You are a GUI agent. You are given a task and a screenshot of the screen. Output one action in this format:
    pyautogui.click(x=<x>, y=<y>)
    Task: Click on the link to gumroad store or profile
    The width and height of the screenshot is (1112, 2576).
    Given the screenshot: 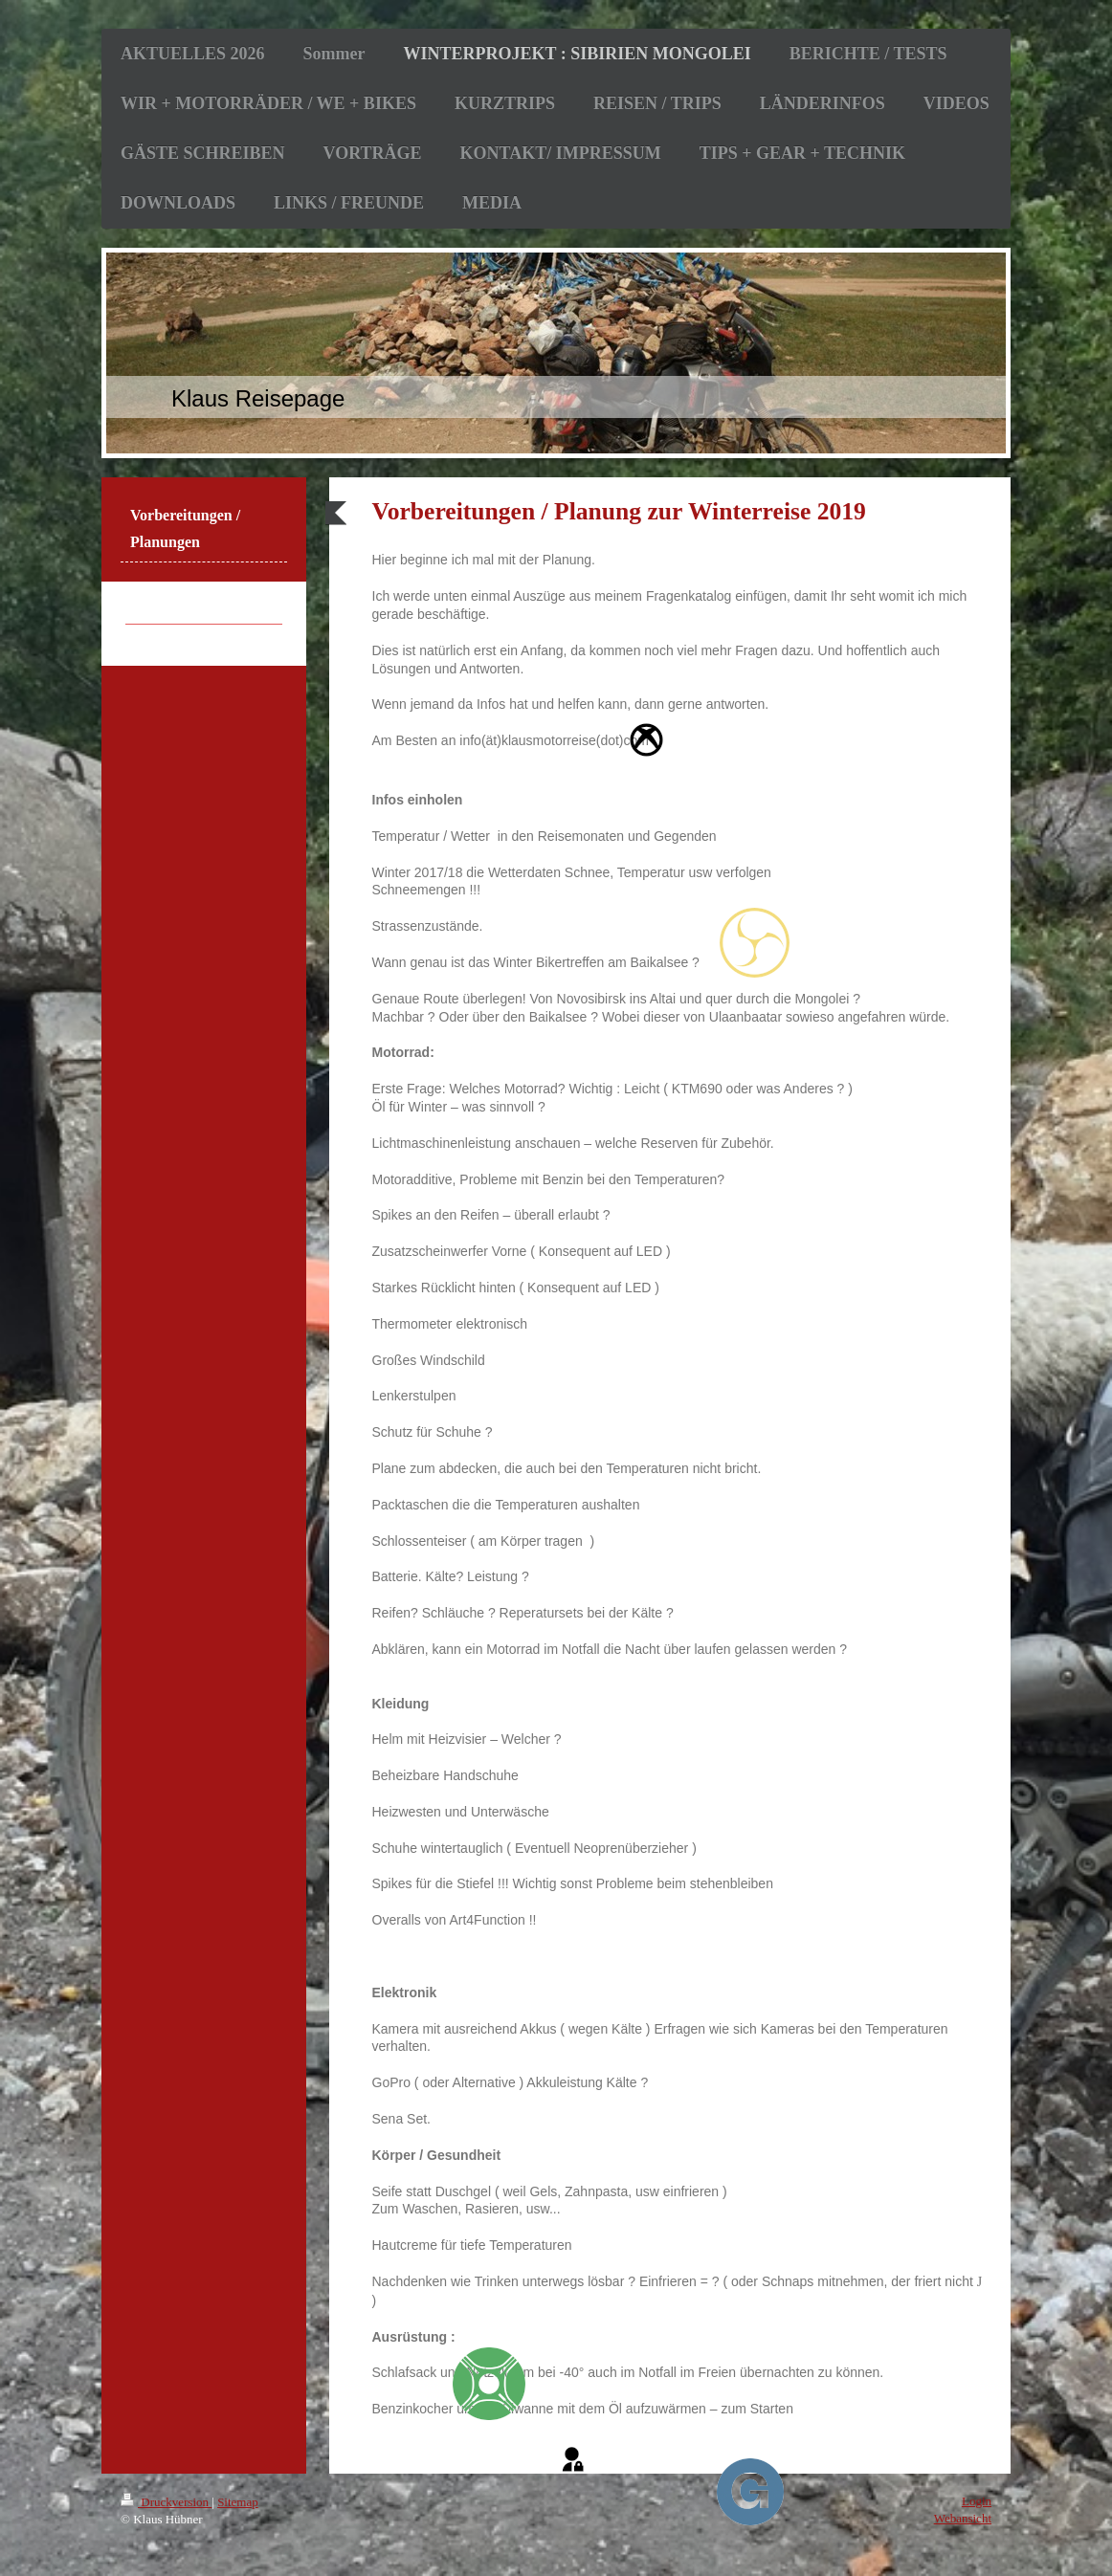 What is the action you would take?
    pyautogui.click(x=750, y=2492)
    